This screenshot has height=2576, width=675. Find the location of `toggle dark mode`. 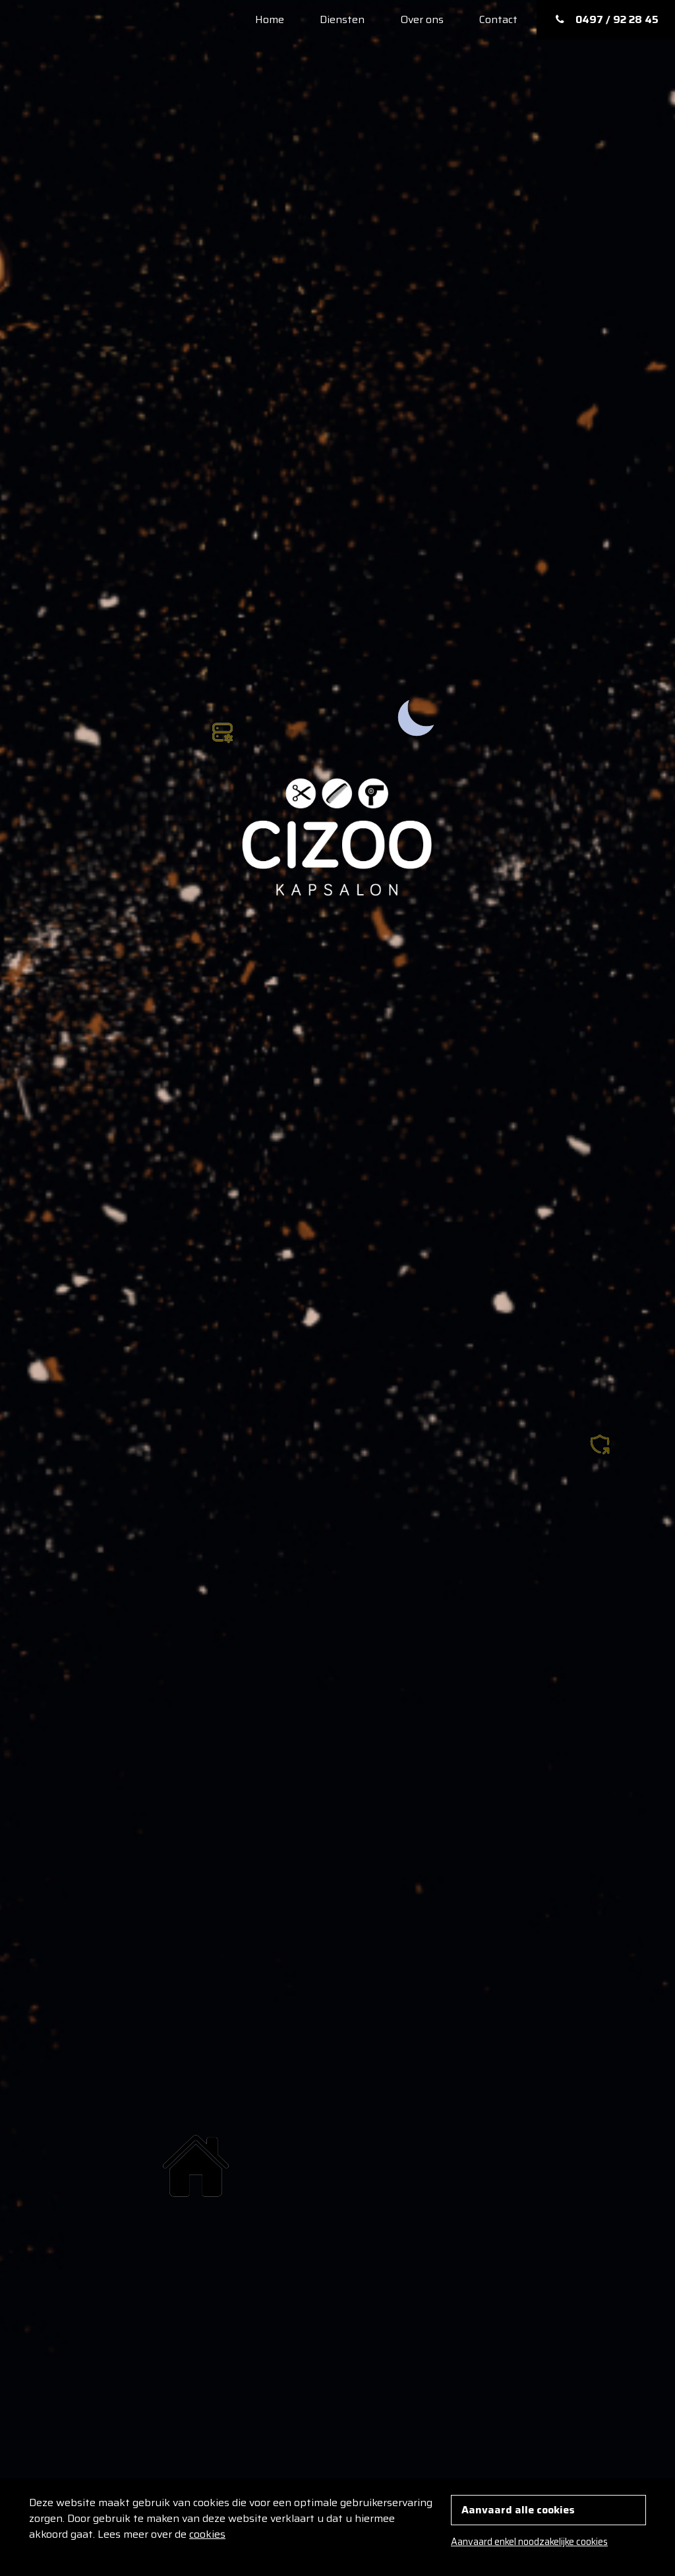

toggle dark mode is located at coordinates (416, 718).